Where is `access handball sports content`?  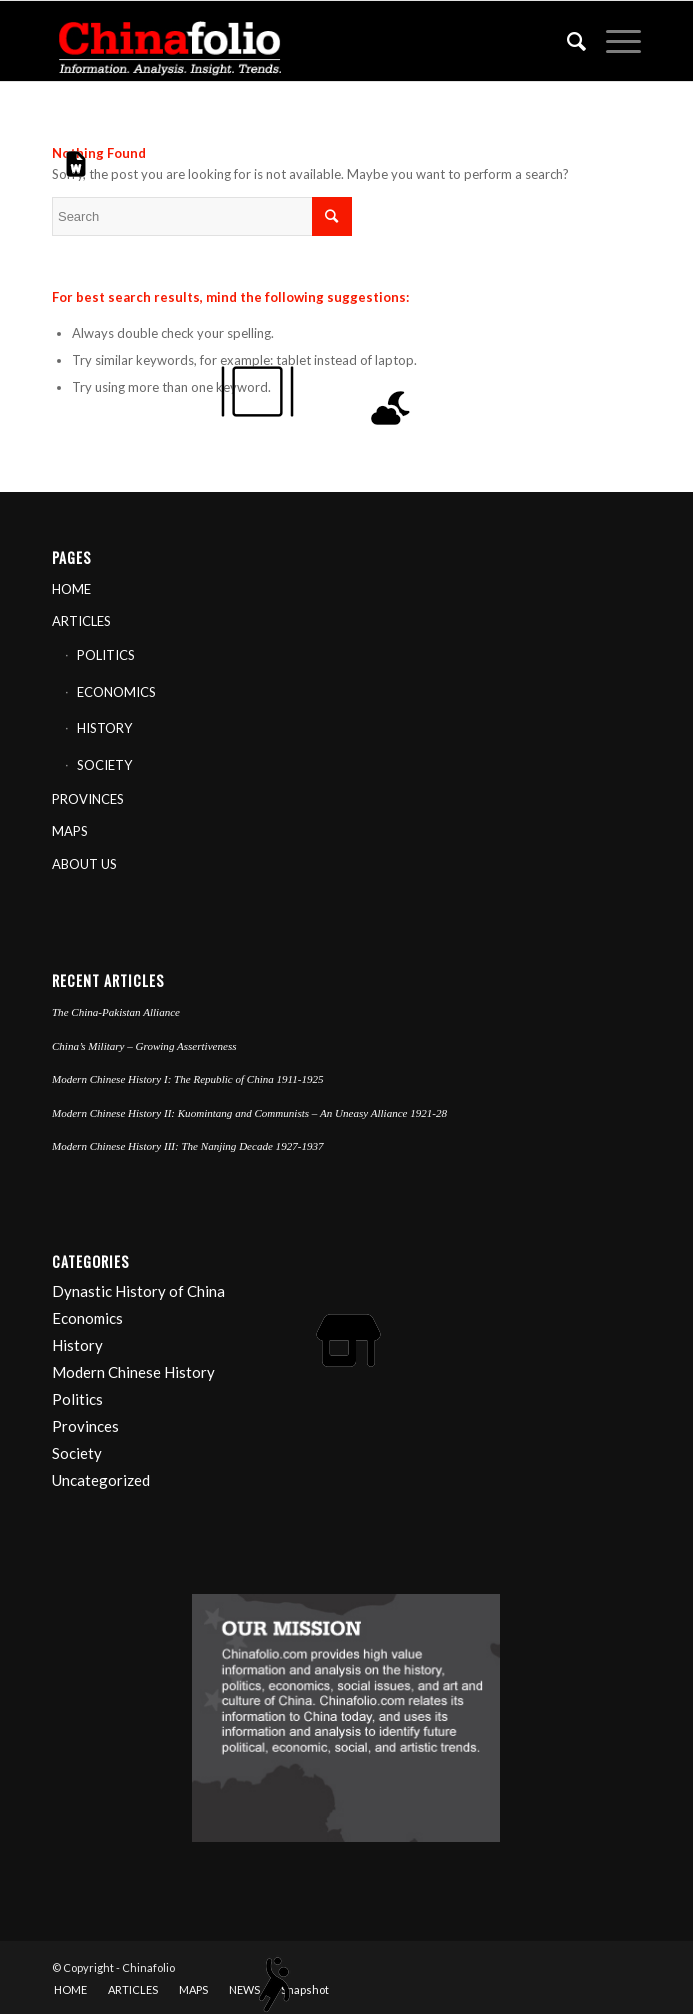 access handball sports content is located at coordinates (274, 1984).